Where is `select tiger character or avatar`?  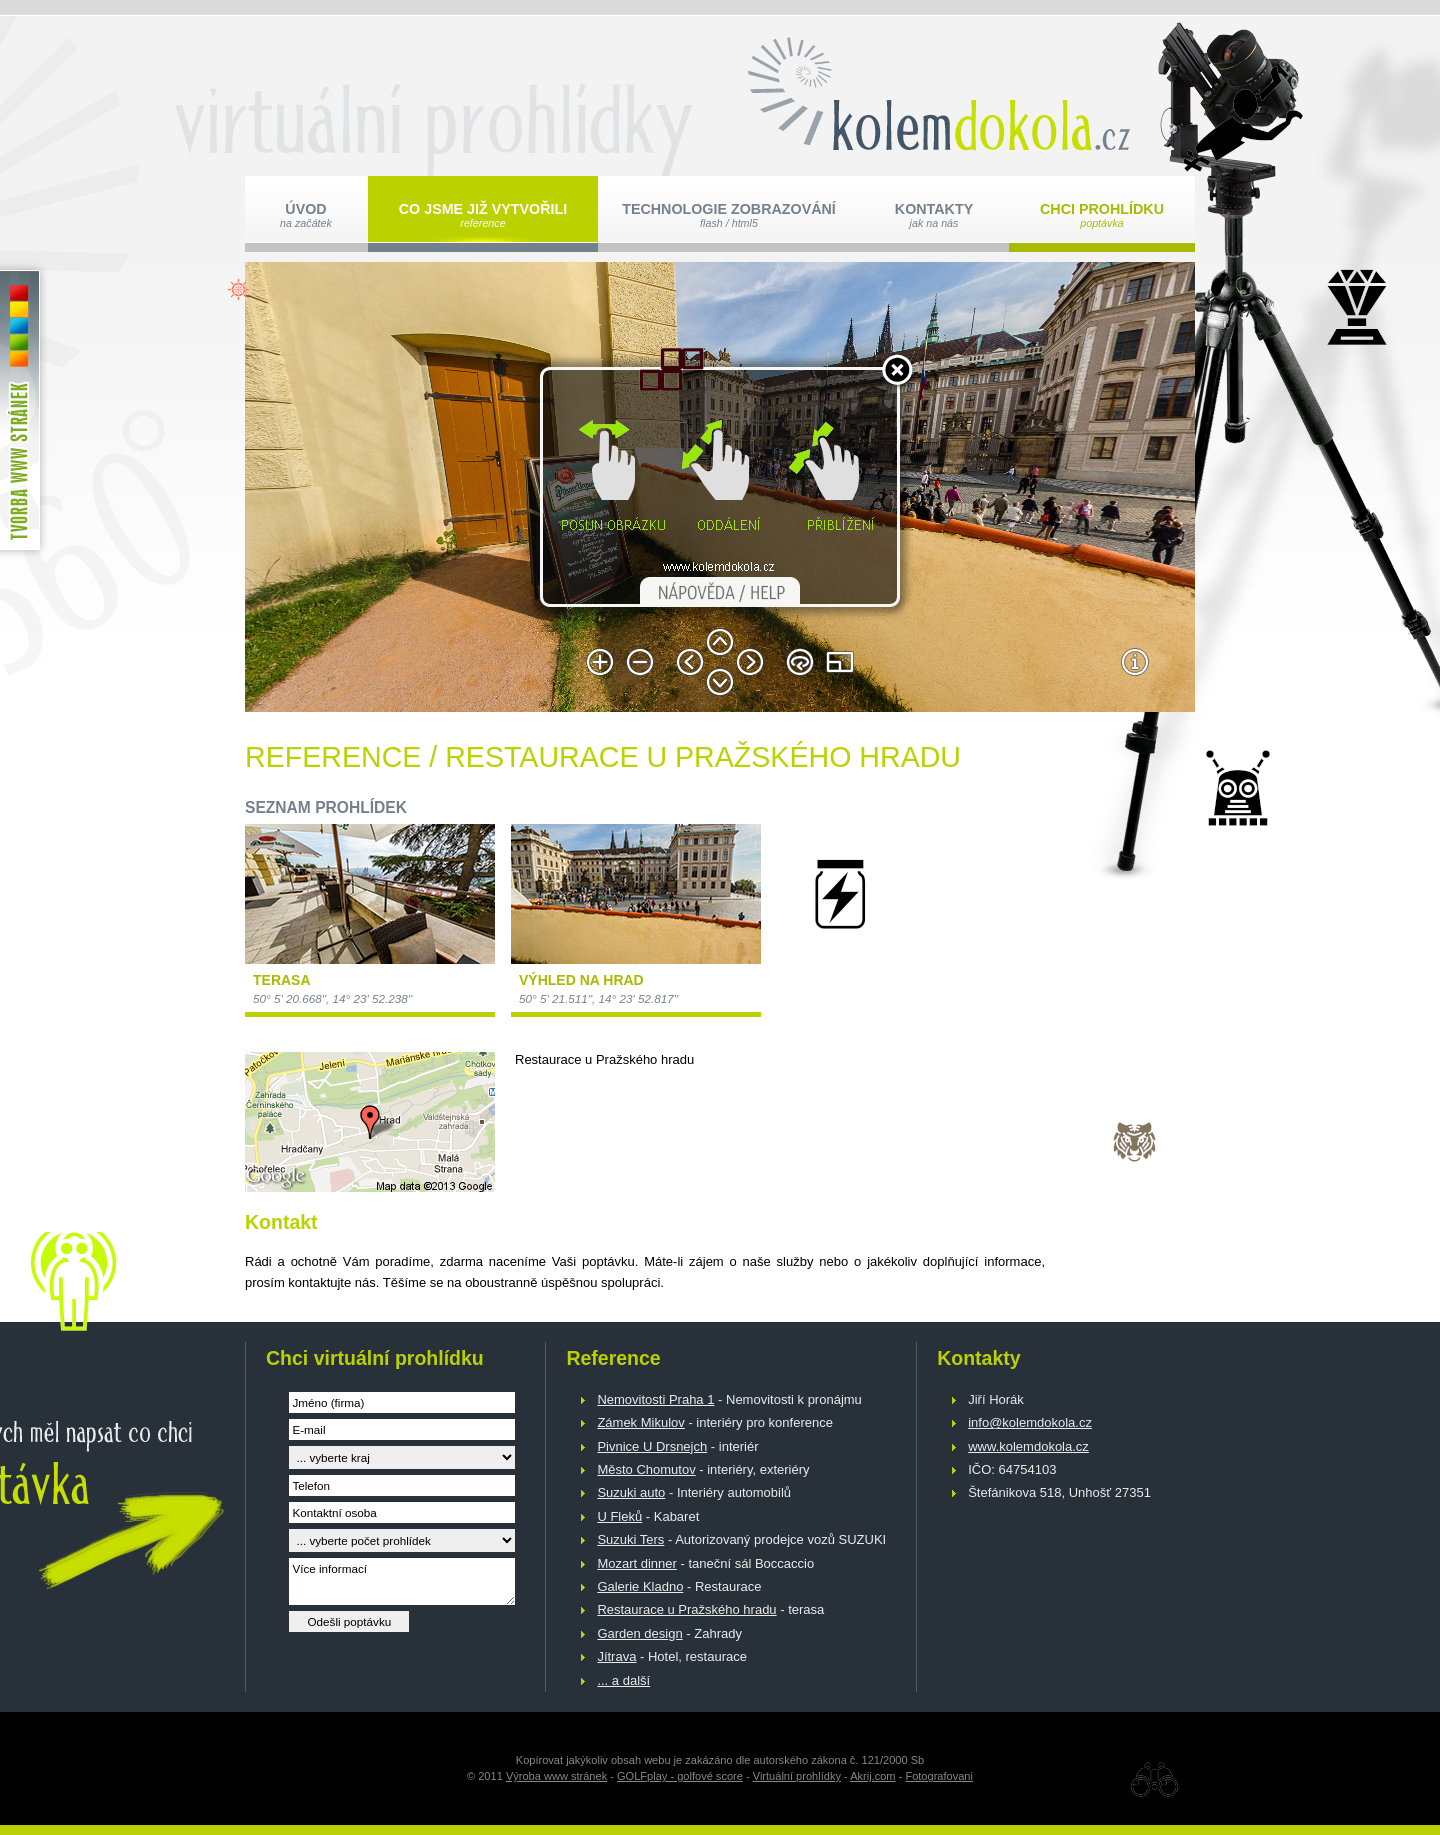
select tiger character or avatar is located at coordinates (1134, 1142).